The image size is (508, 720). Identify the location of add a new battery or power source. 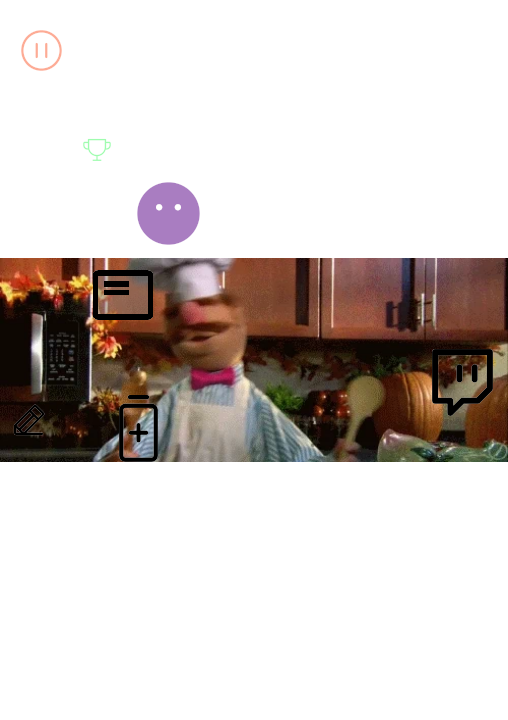
(138, 429).